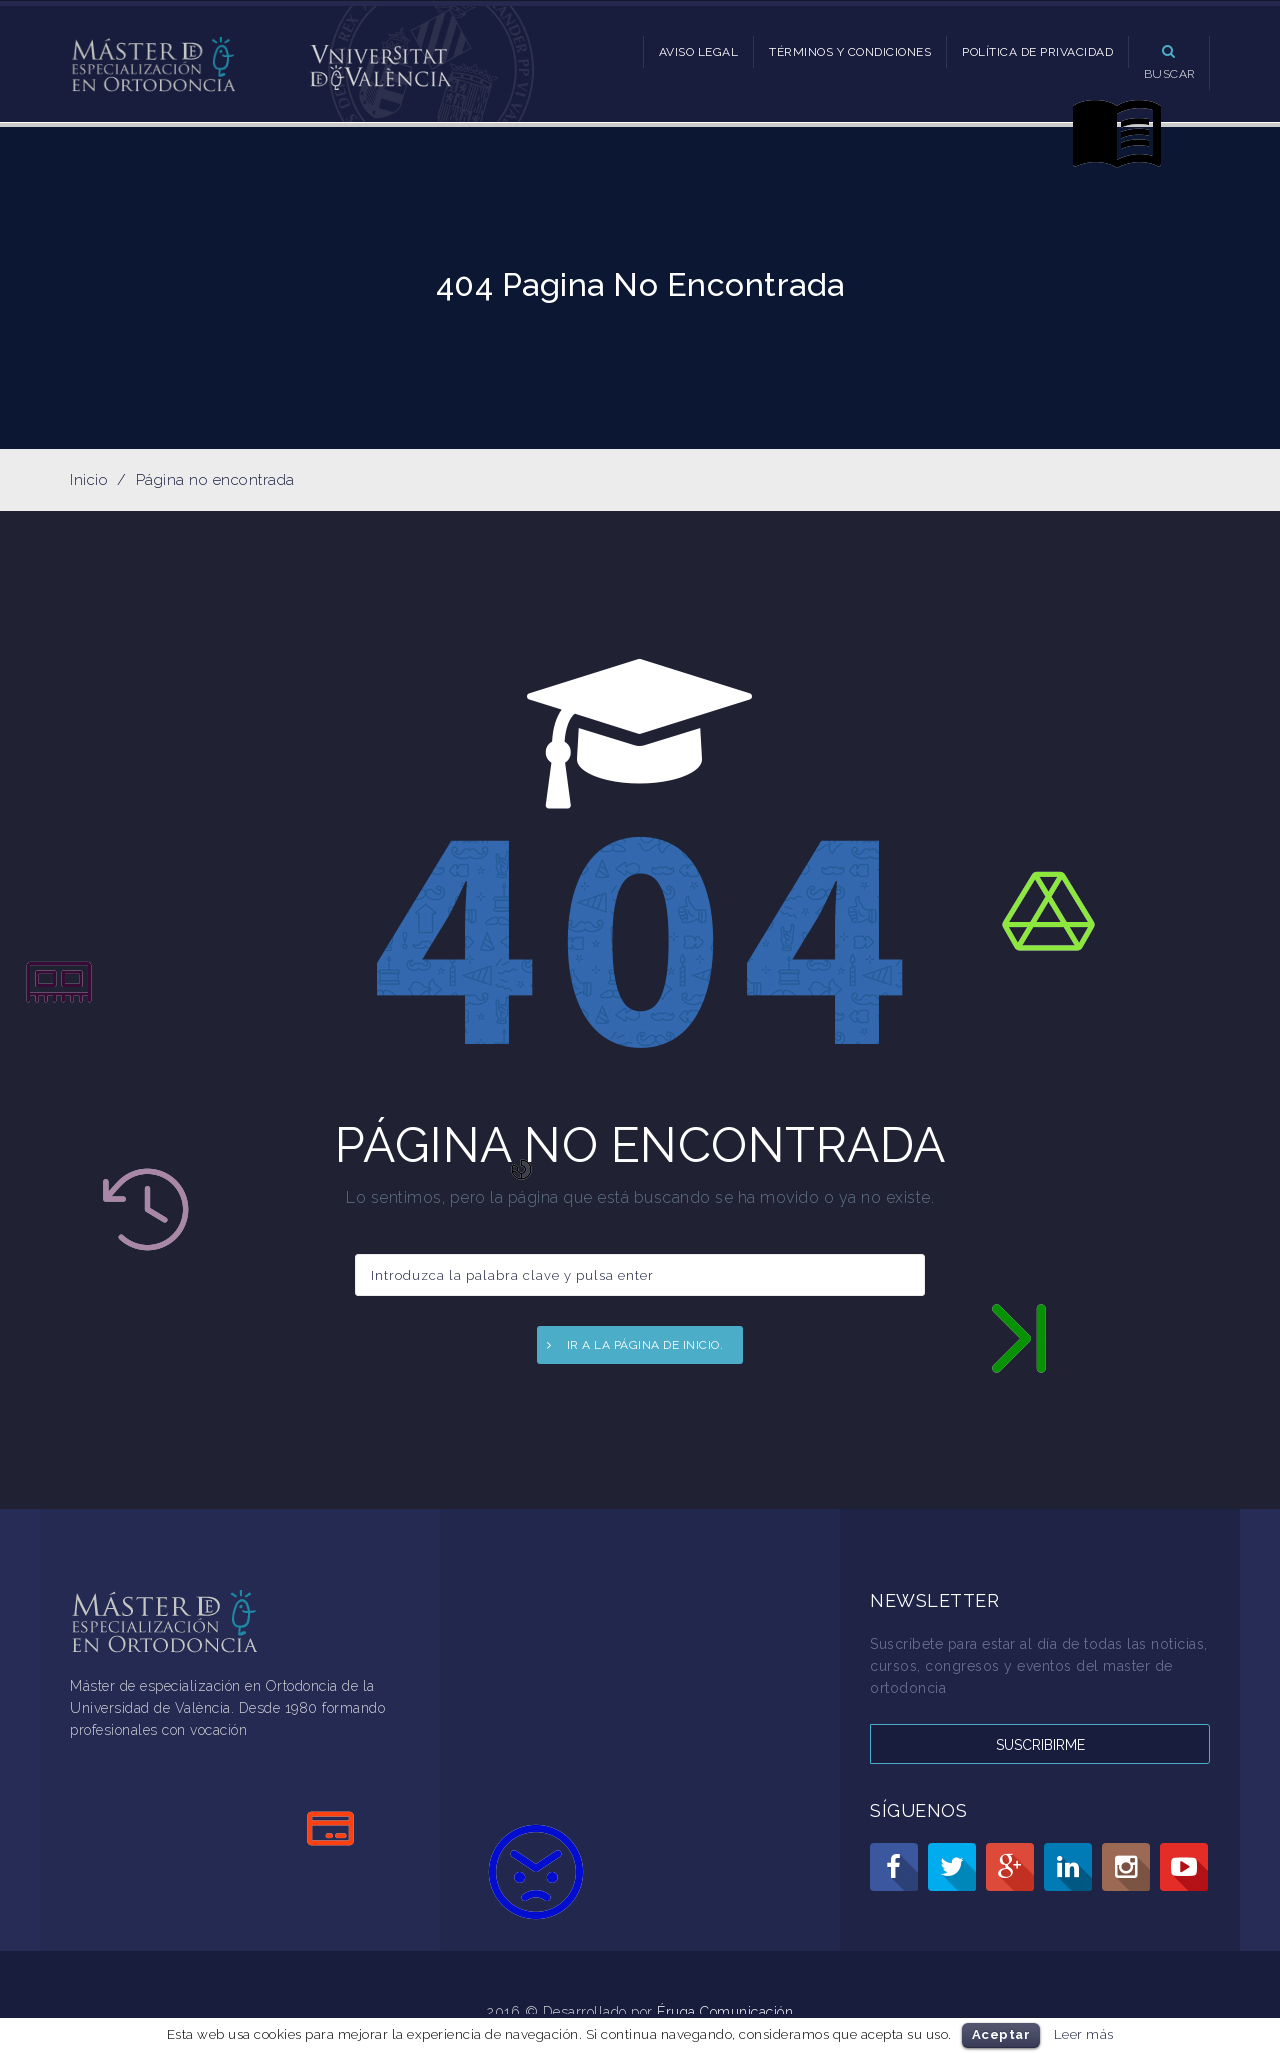 This screenshot has width=1280, height=2053. I want to click on open menu or documentation, so click(1117, 130).